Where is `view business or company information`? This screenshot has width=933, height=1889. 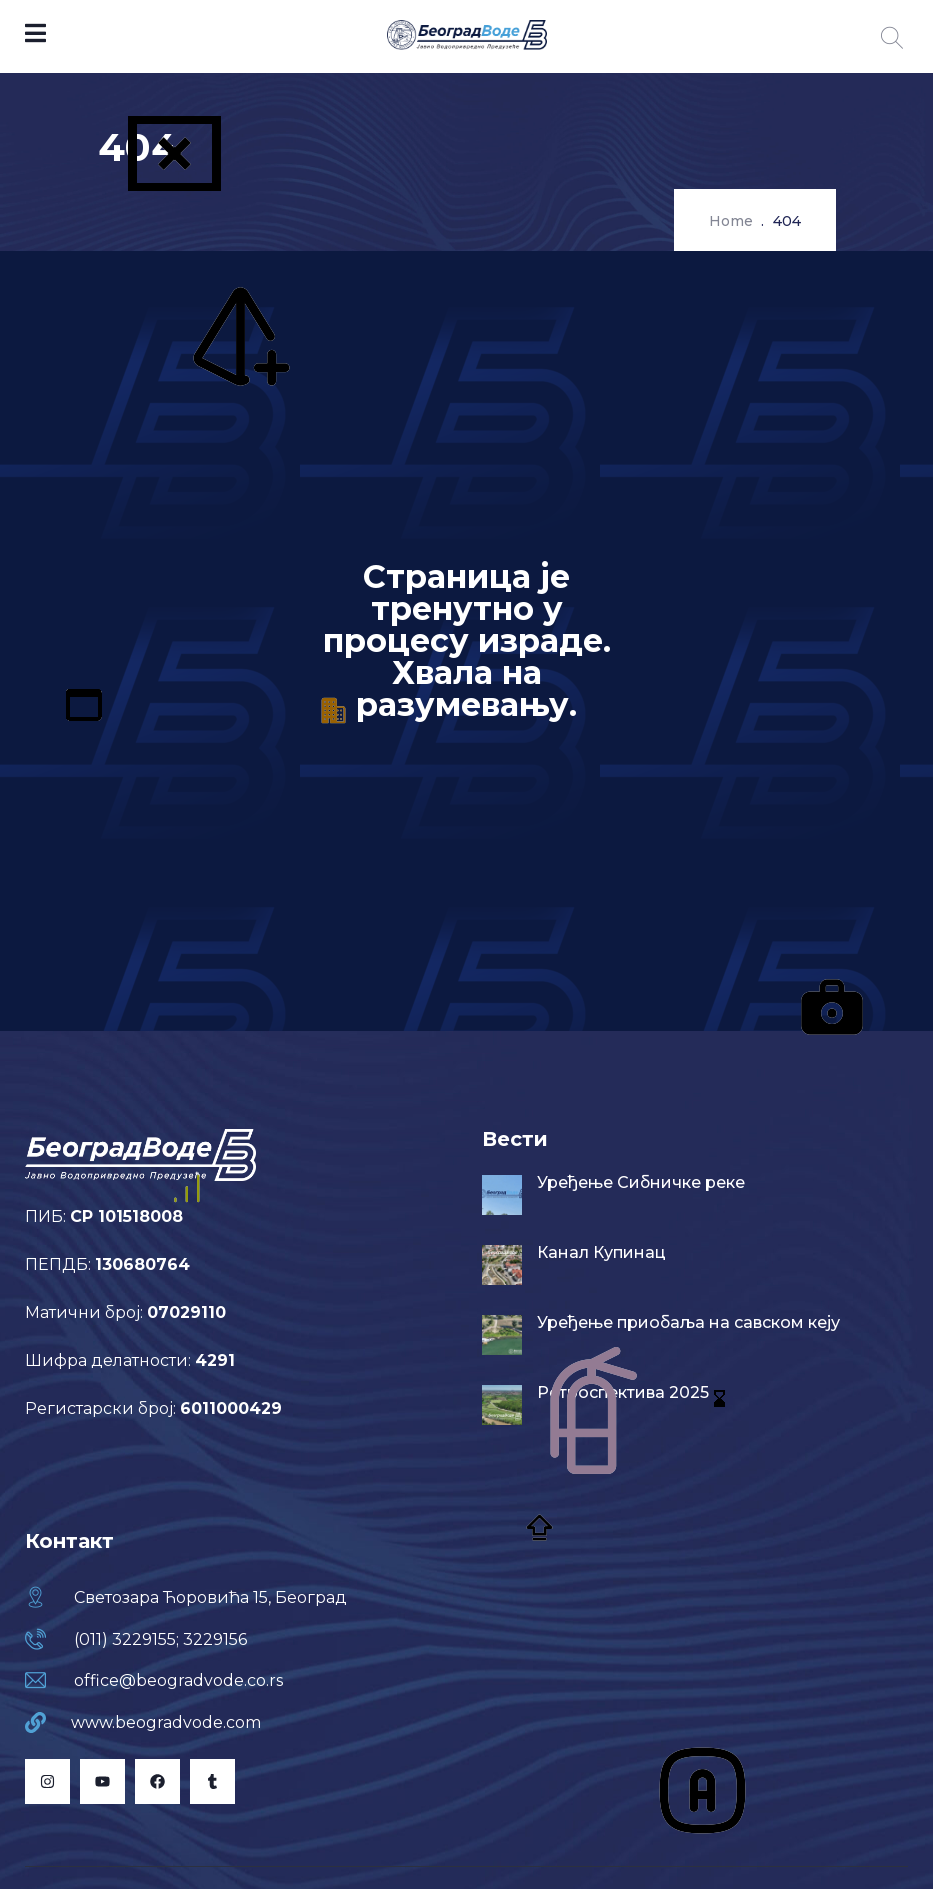
view business or company information is located at coordinates (333, 710).